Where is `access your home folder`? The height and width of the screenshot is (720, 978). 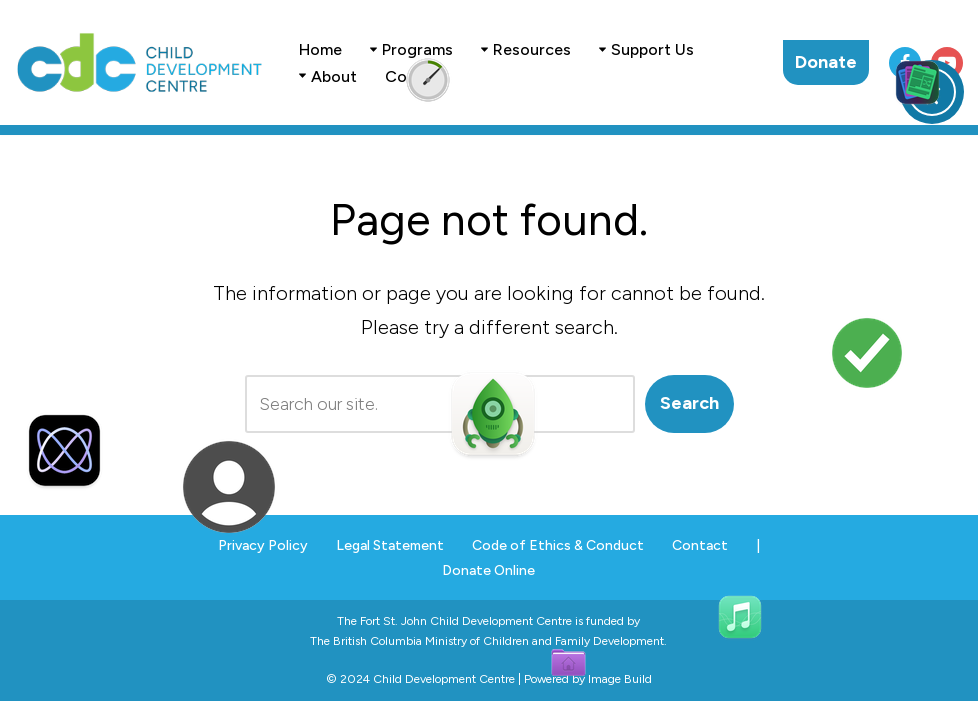 access your home folder is located at coordinates (568, 662).